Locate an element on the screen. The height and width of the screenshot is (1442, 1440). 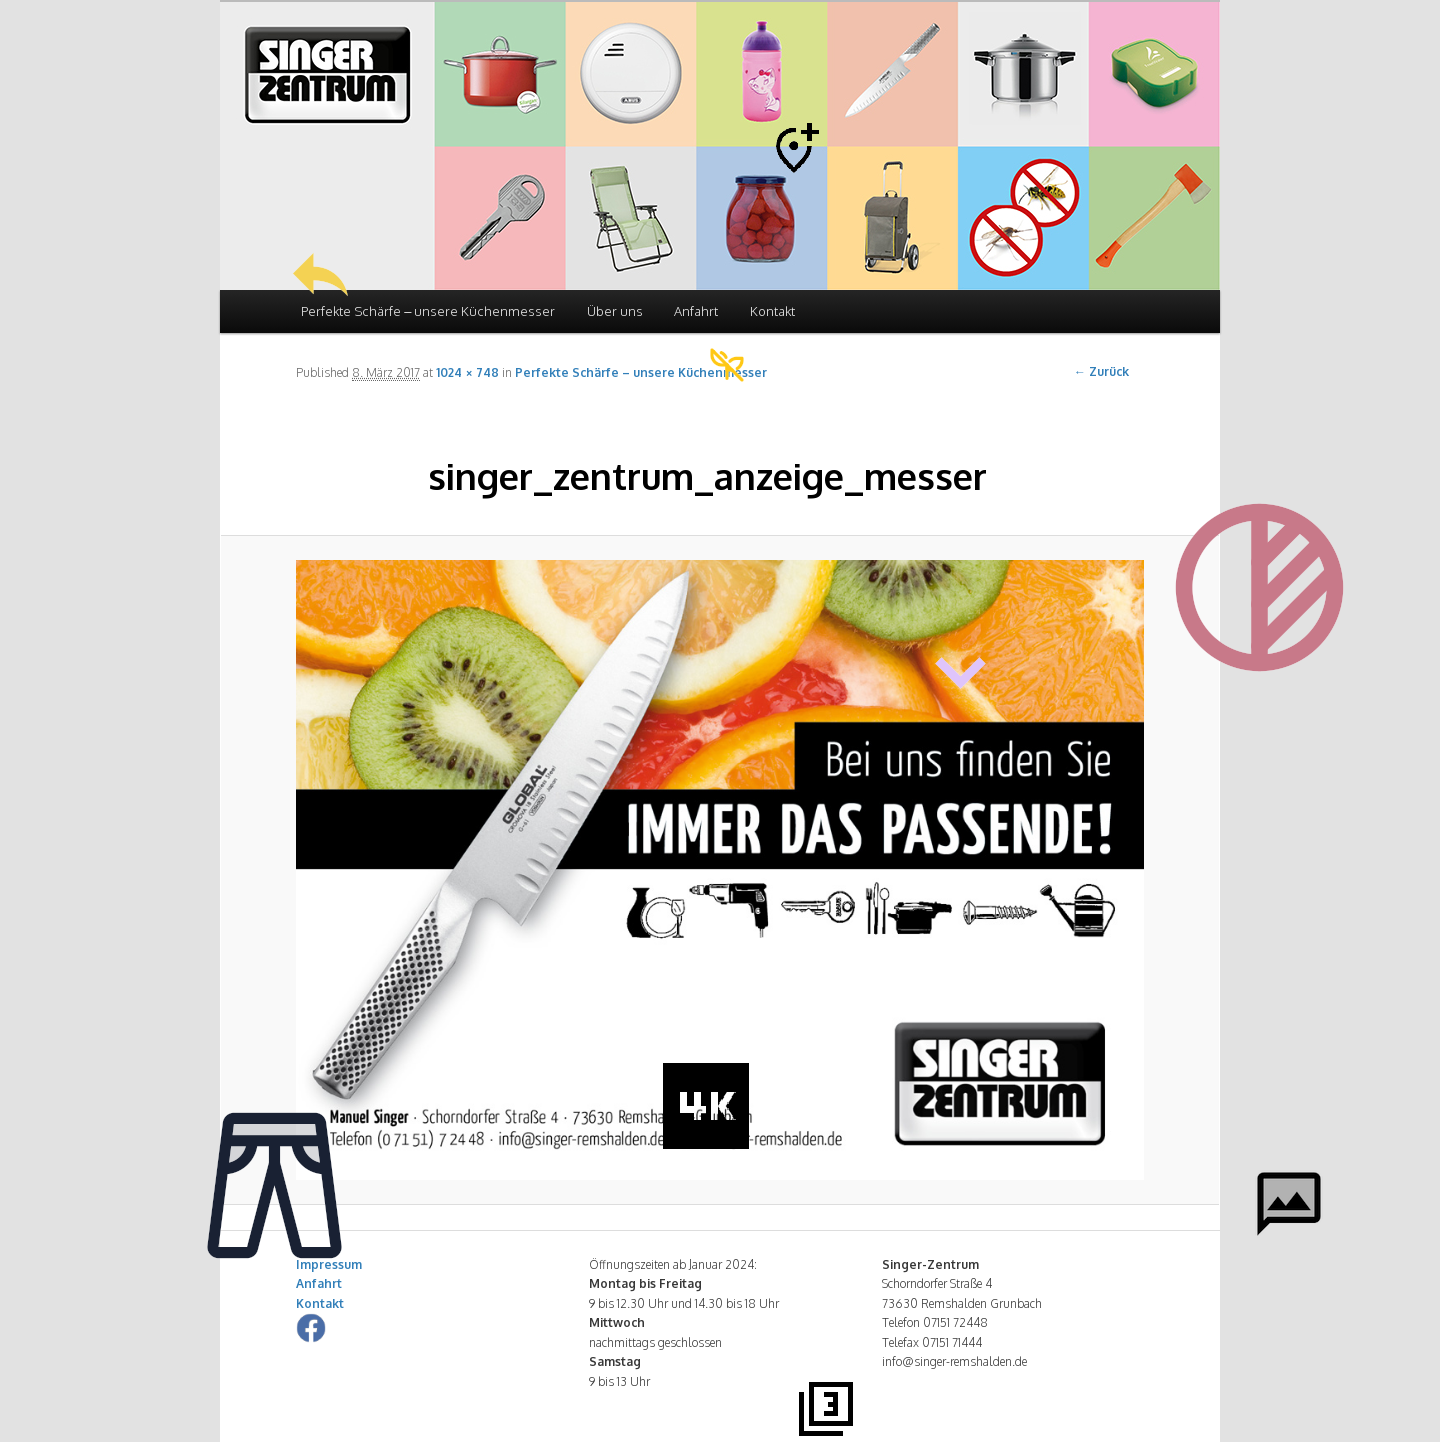
browse pants or bottoms in a clothing app is located at coordinates (274, 1185).